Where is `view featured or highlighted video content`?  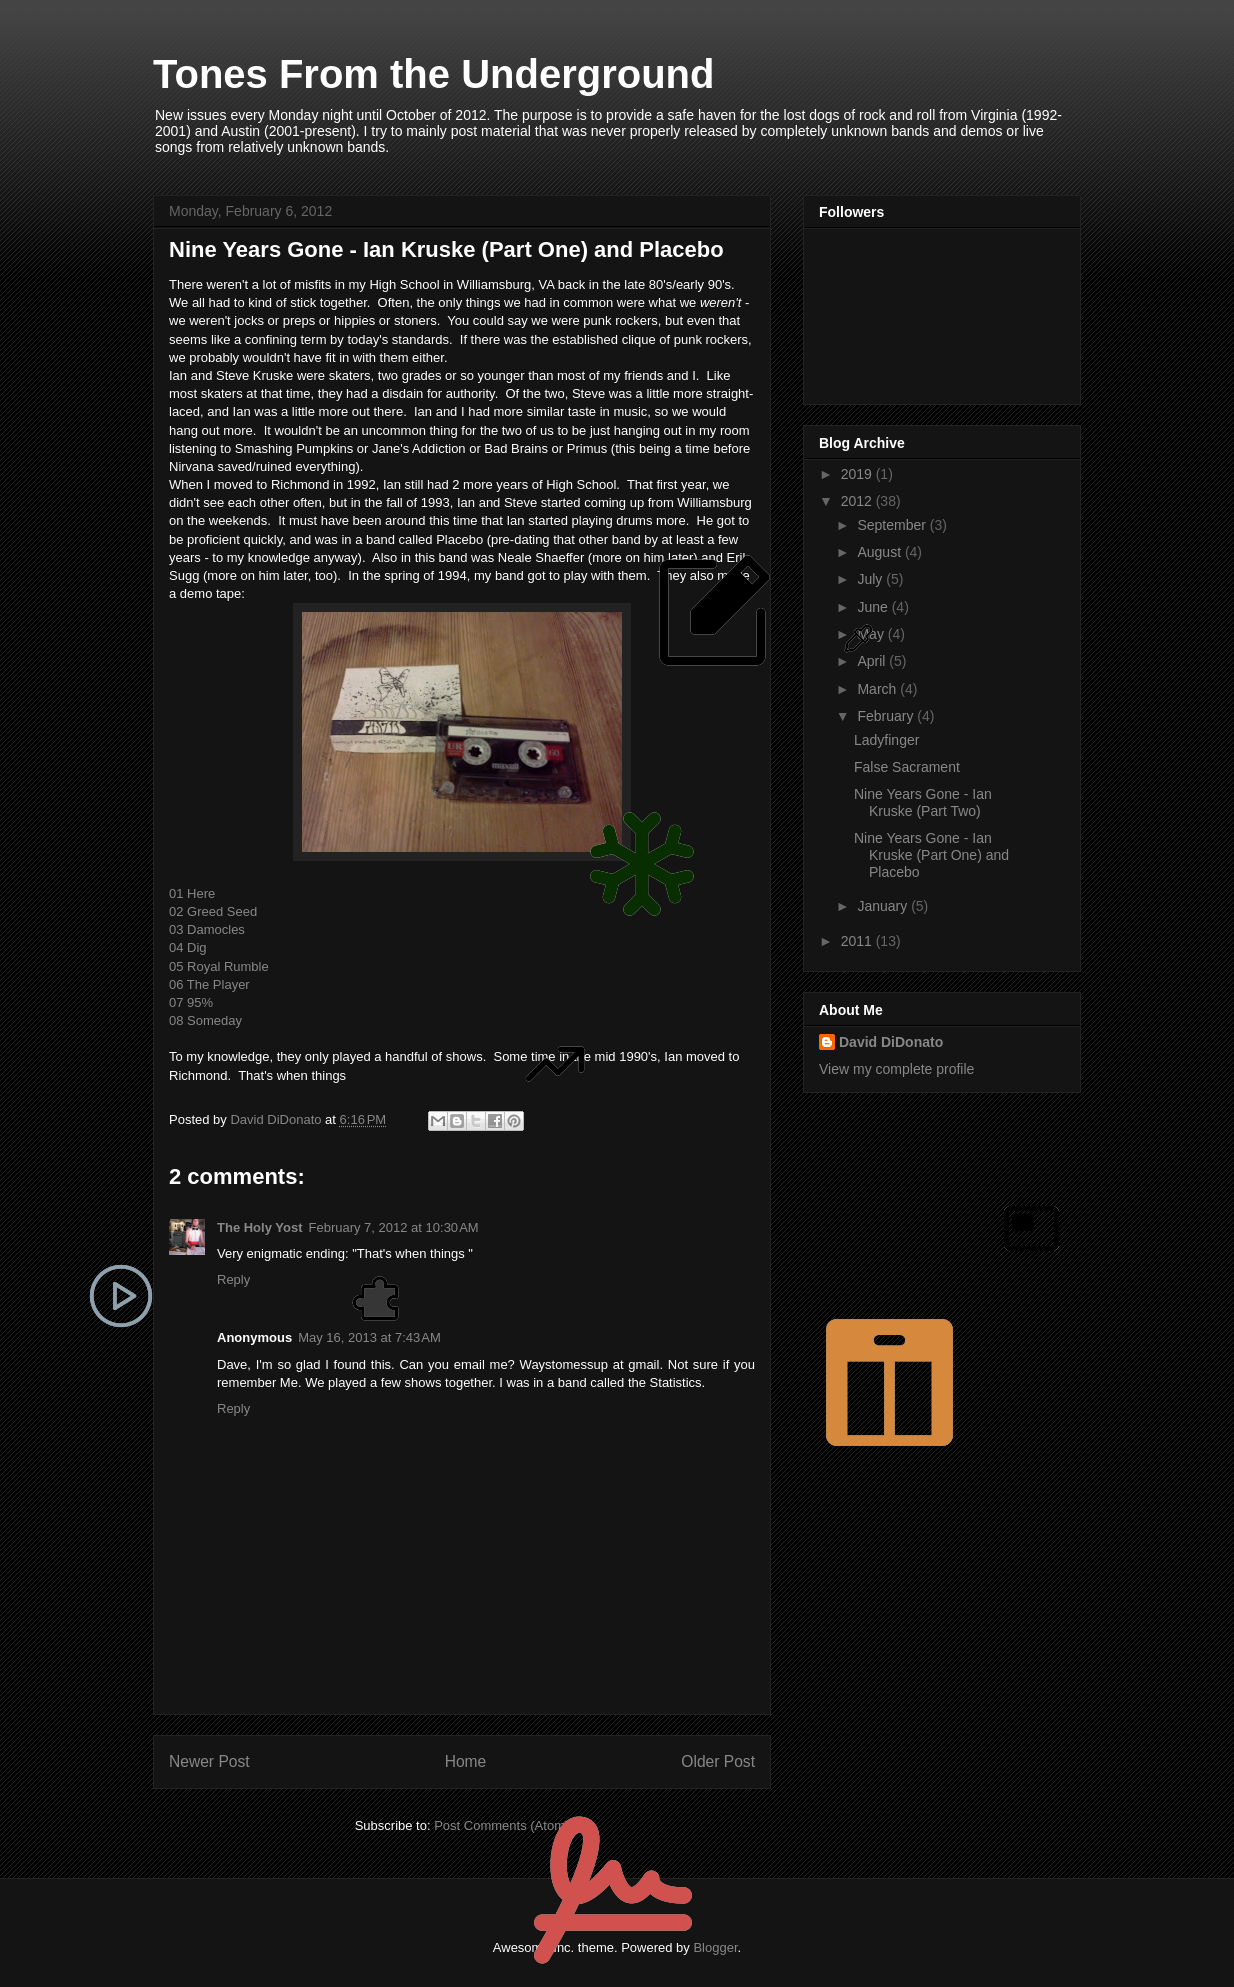
view featured or highlighted video content is located at coordinates (1031, 1228).